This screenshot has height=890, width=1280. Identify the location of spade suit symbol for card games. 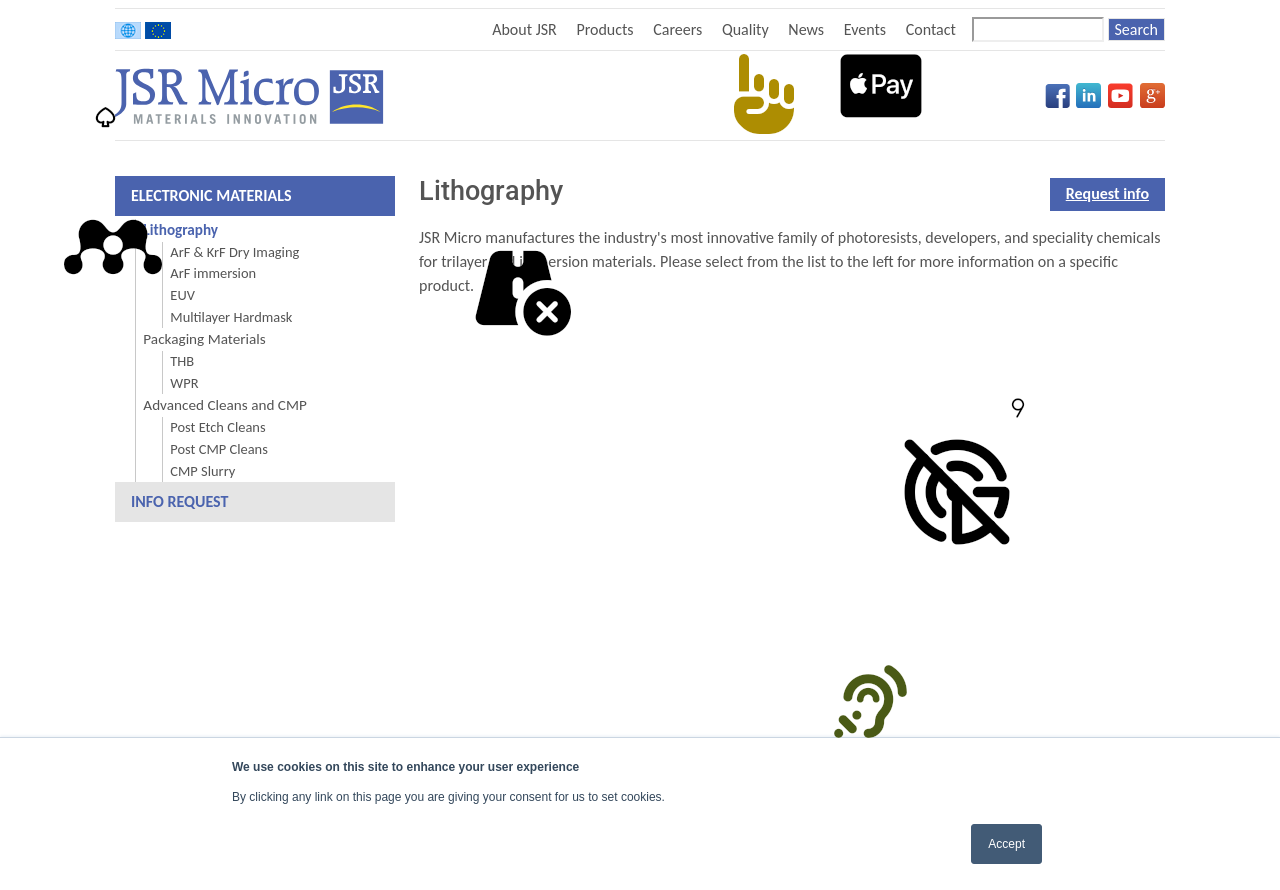
(105, 117).